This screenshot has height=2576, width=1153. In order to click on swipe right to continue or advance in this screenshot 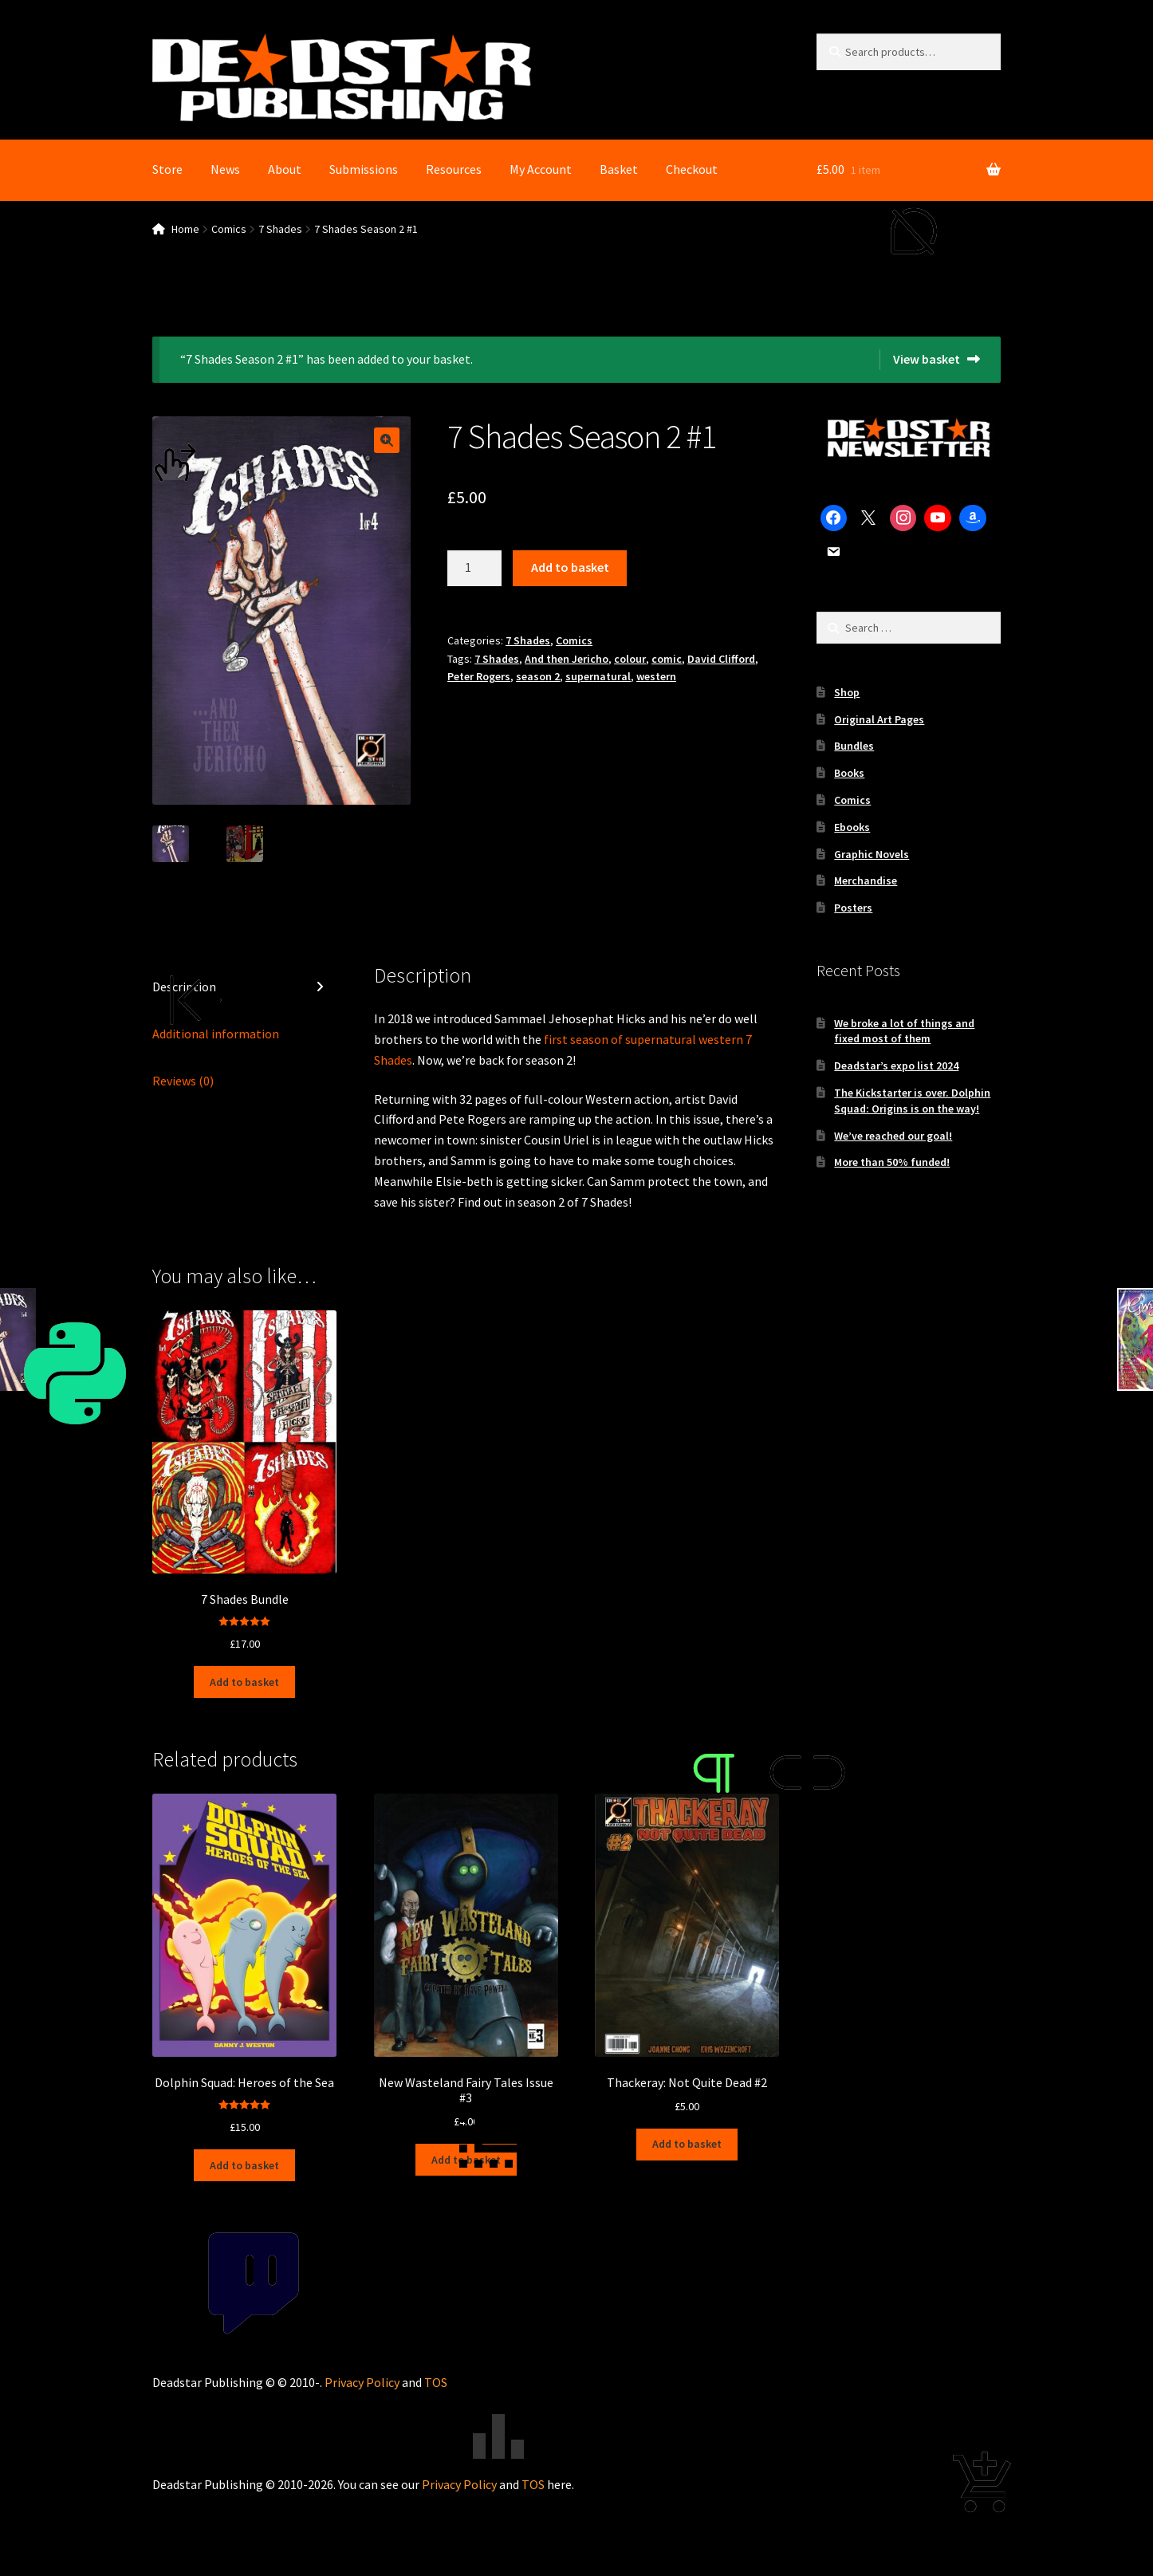, I will do `click(173, 464)`.